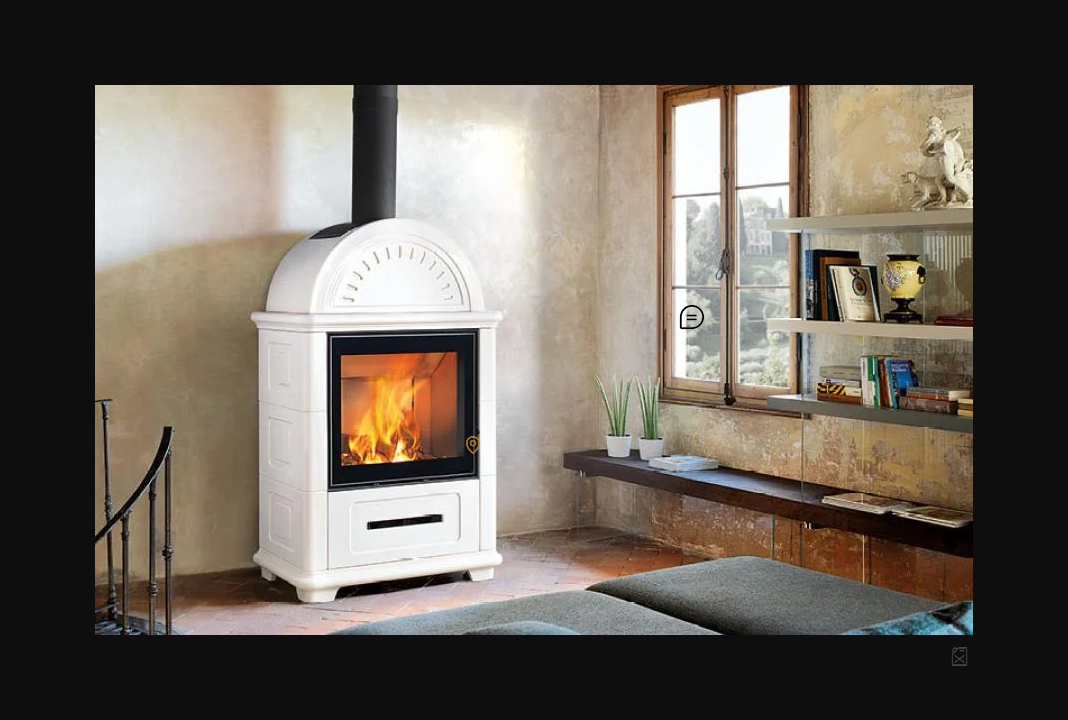 This screenshot has width=1068, height=720. Describe the element at coordinates (691, 317) in the screenshot. I see `open chat or messaging` at that location.